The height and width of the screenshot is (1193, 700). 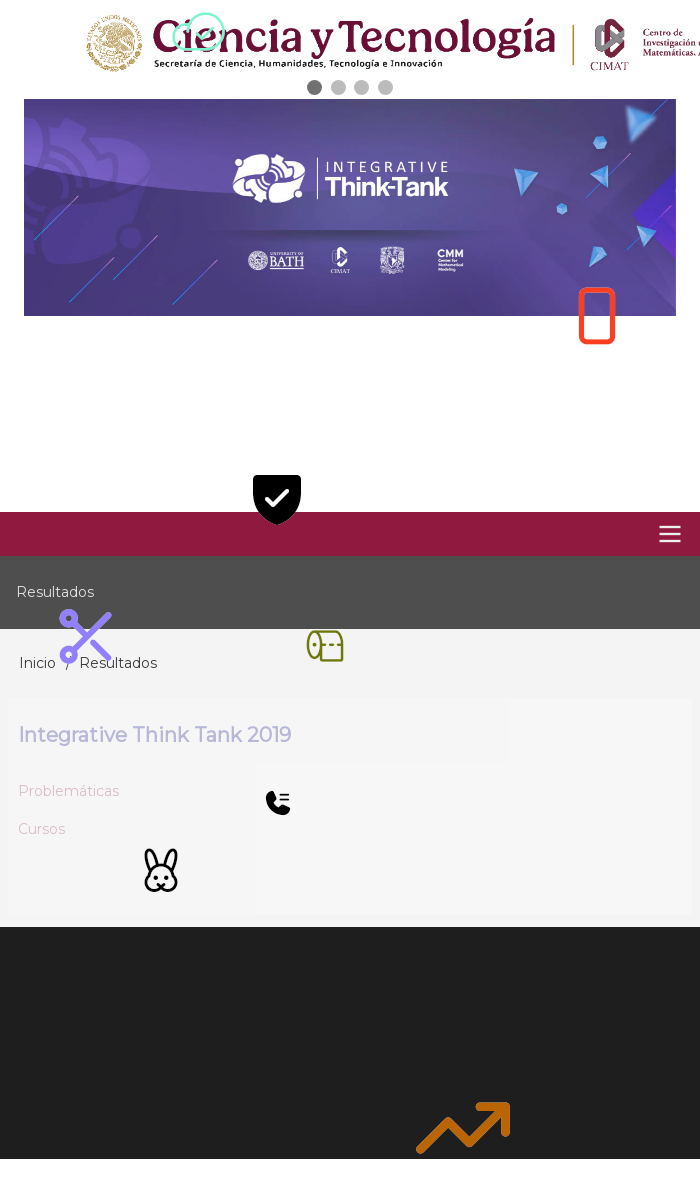 What do you see at coordinates (85, 636) in the screenshot?
I see `cut selected content` at bounding box center [85, 636].